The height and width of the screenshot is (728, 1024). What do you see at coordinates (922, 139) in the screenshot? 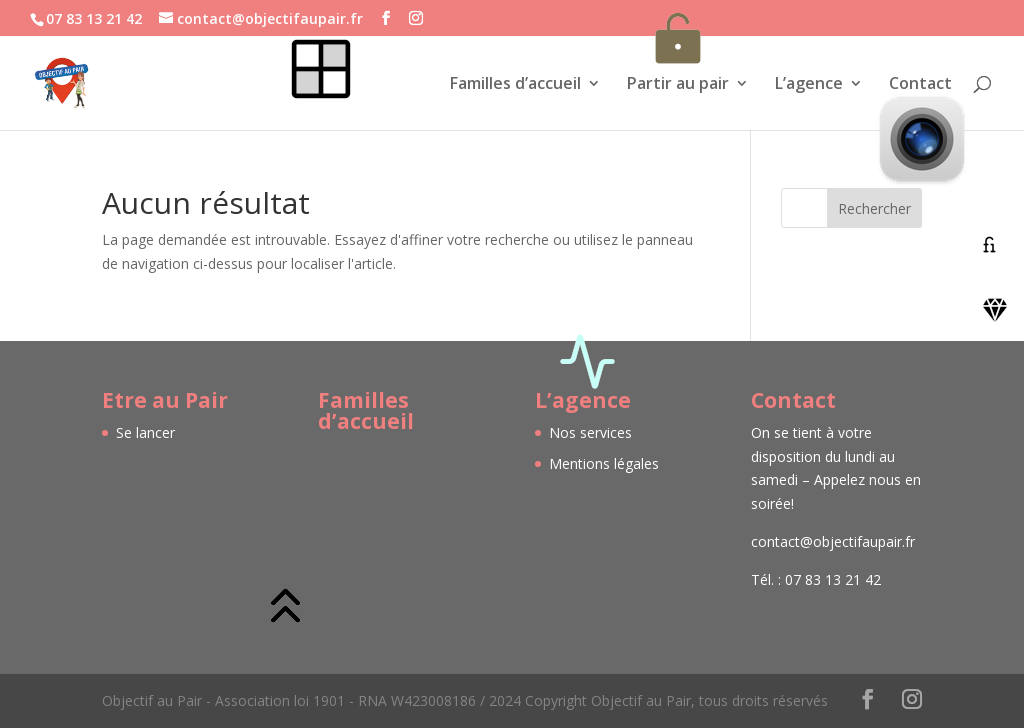
I see `open camera app` at bounding box center [922, 139].